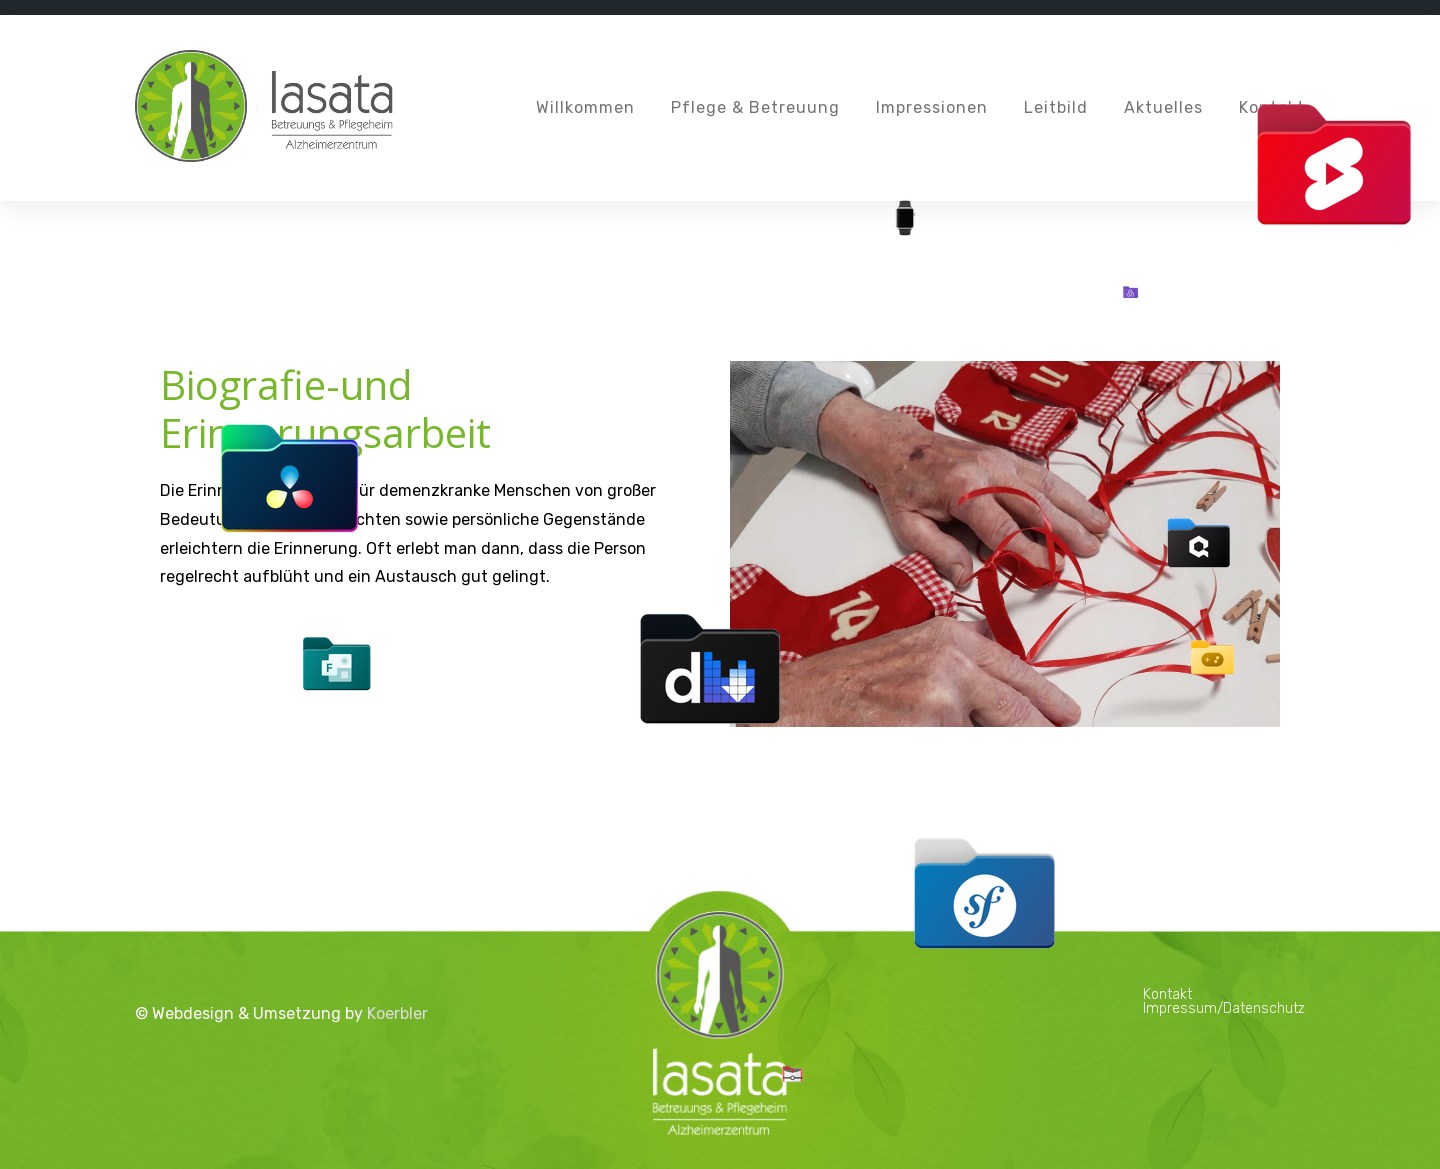  I want to click on apple watch device in connected devices list, so click(905, 218).